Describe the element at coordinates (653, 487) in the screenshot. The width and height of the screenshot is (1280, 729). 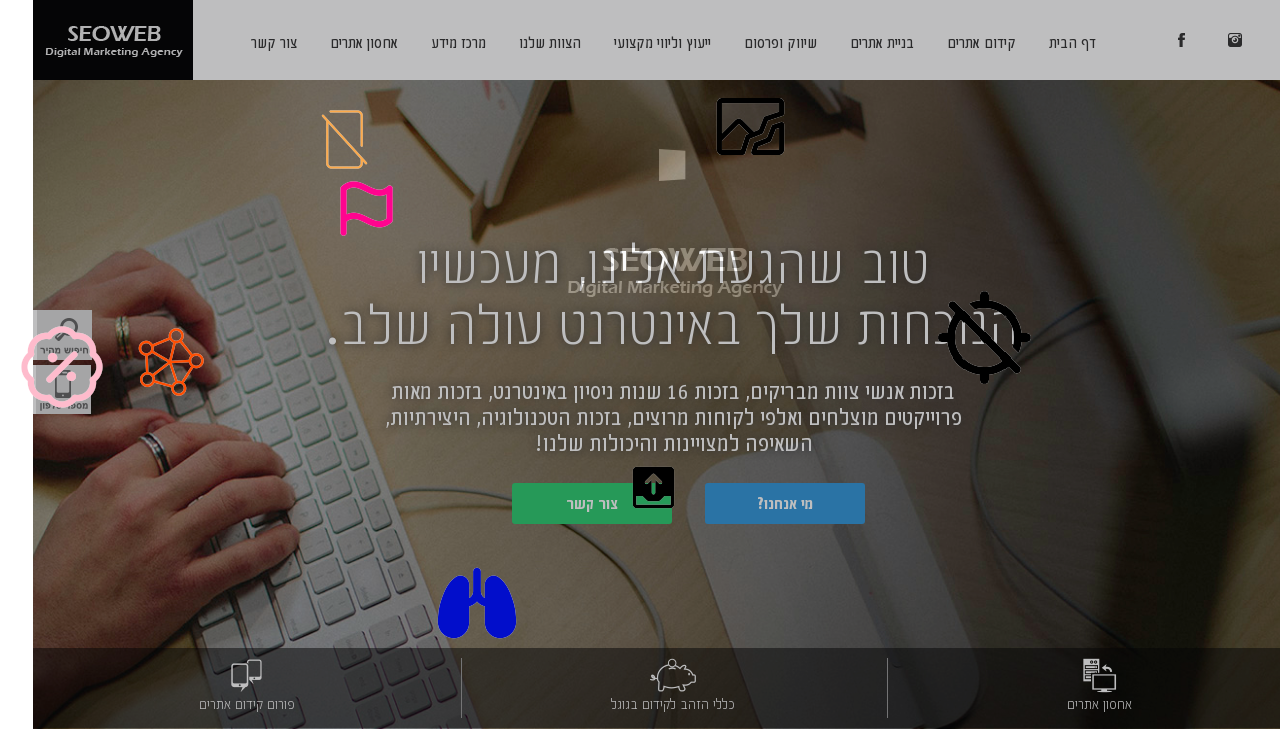
I see `upload file to inbox or tray` at that location.